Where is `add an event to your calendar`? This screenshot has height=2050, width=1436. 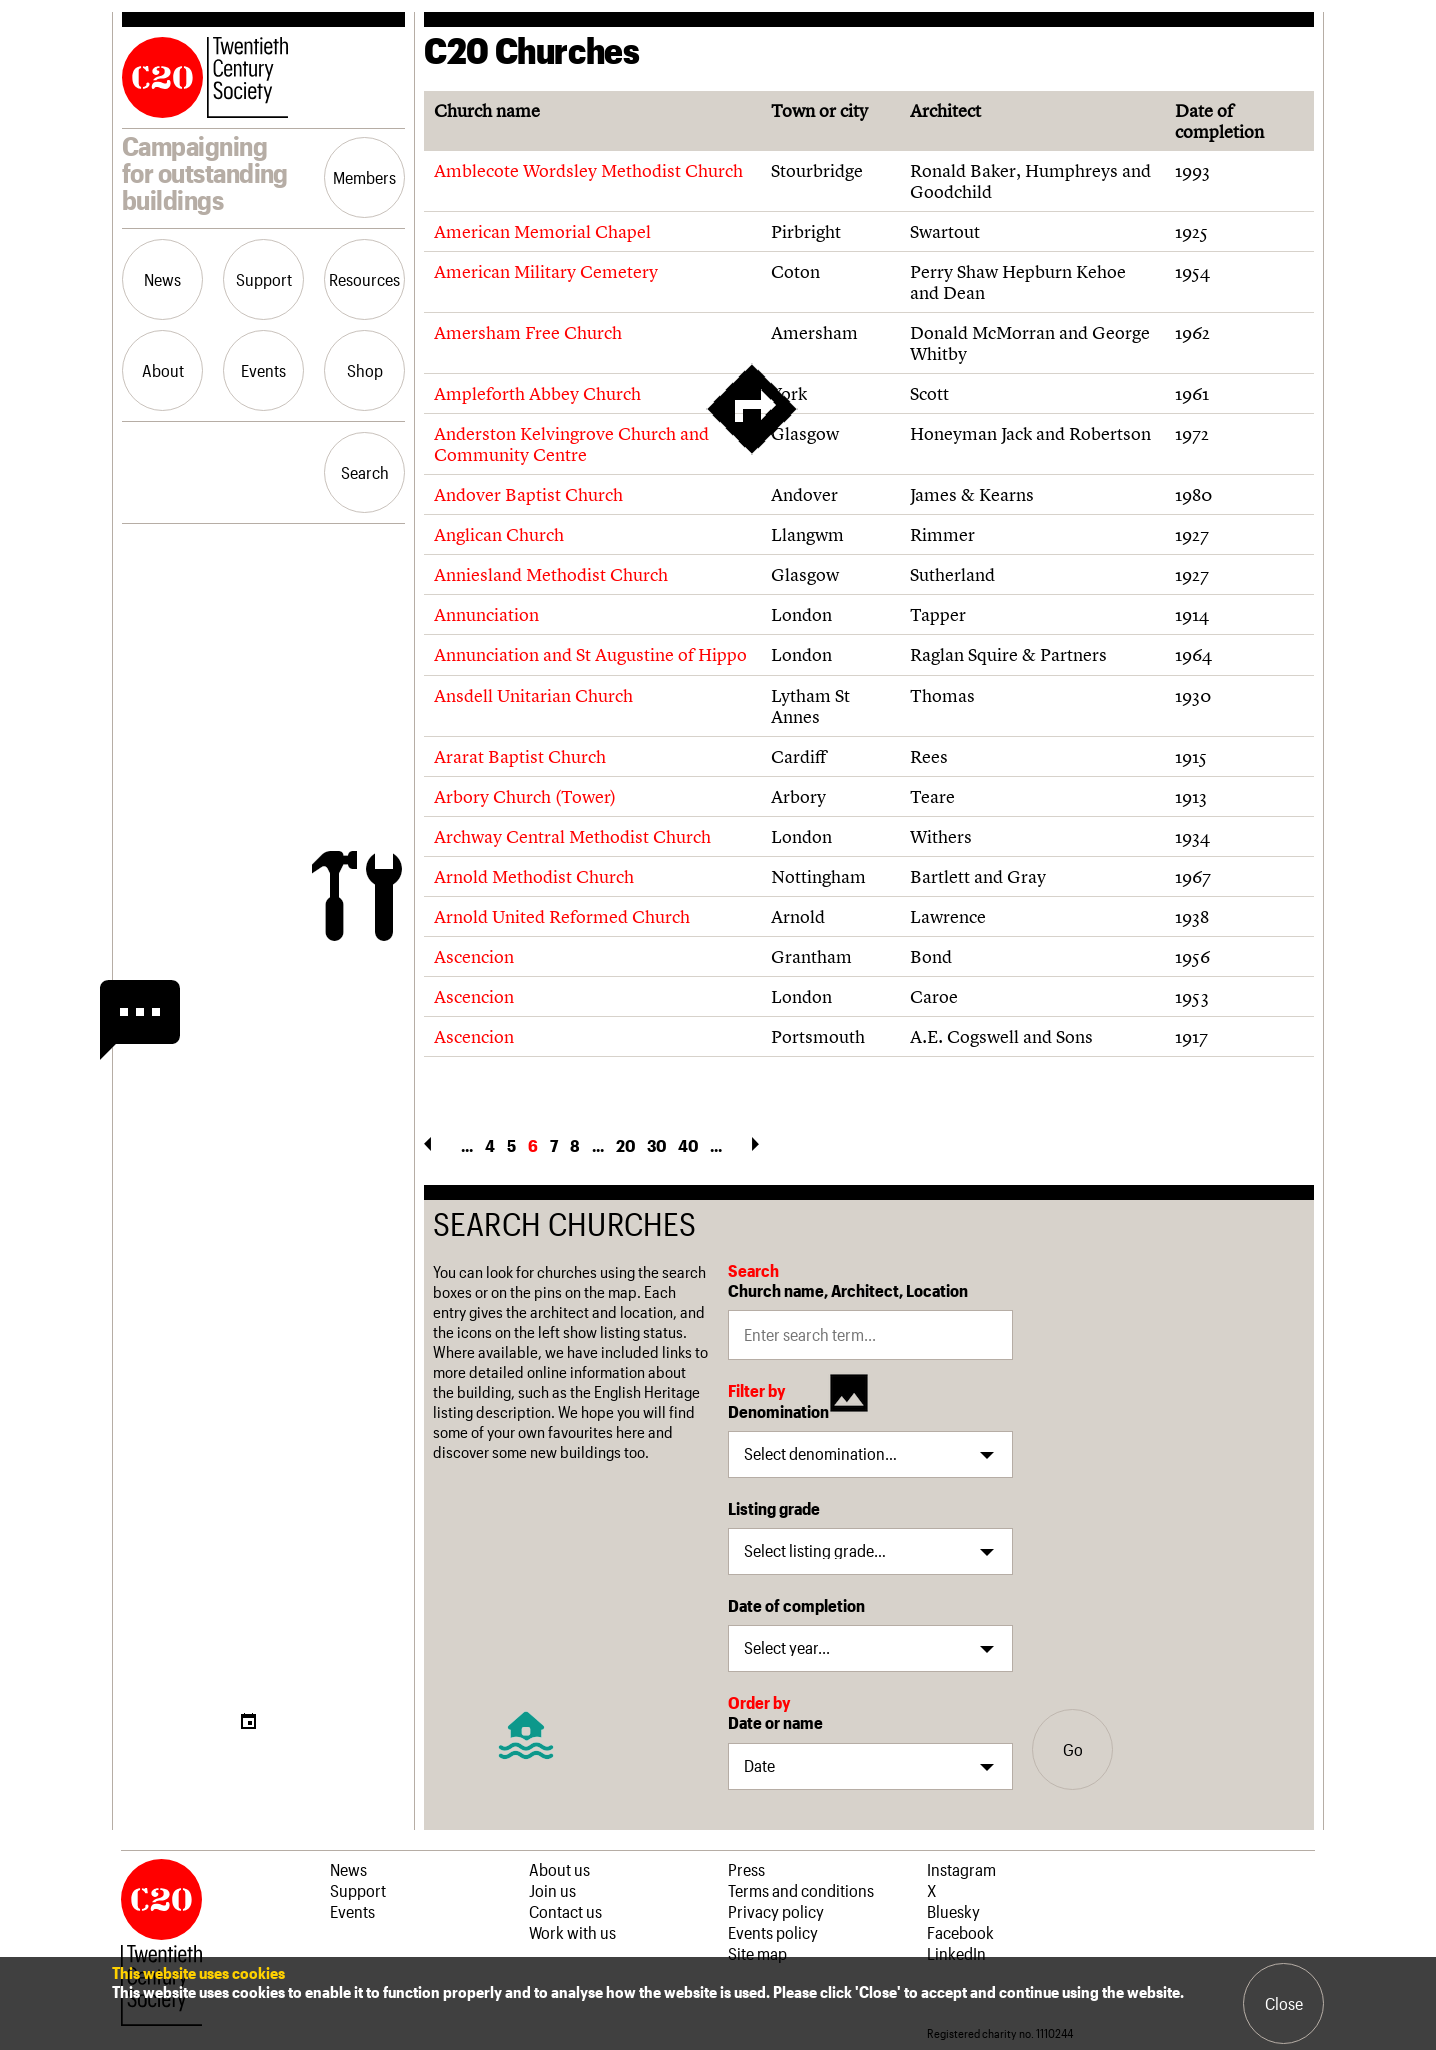 add an event to your calendar is located at coordinates (248, 1721).